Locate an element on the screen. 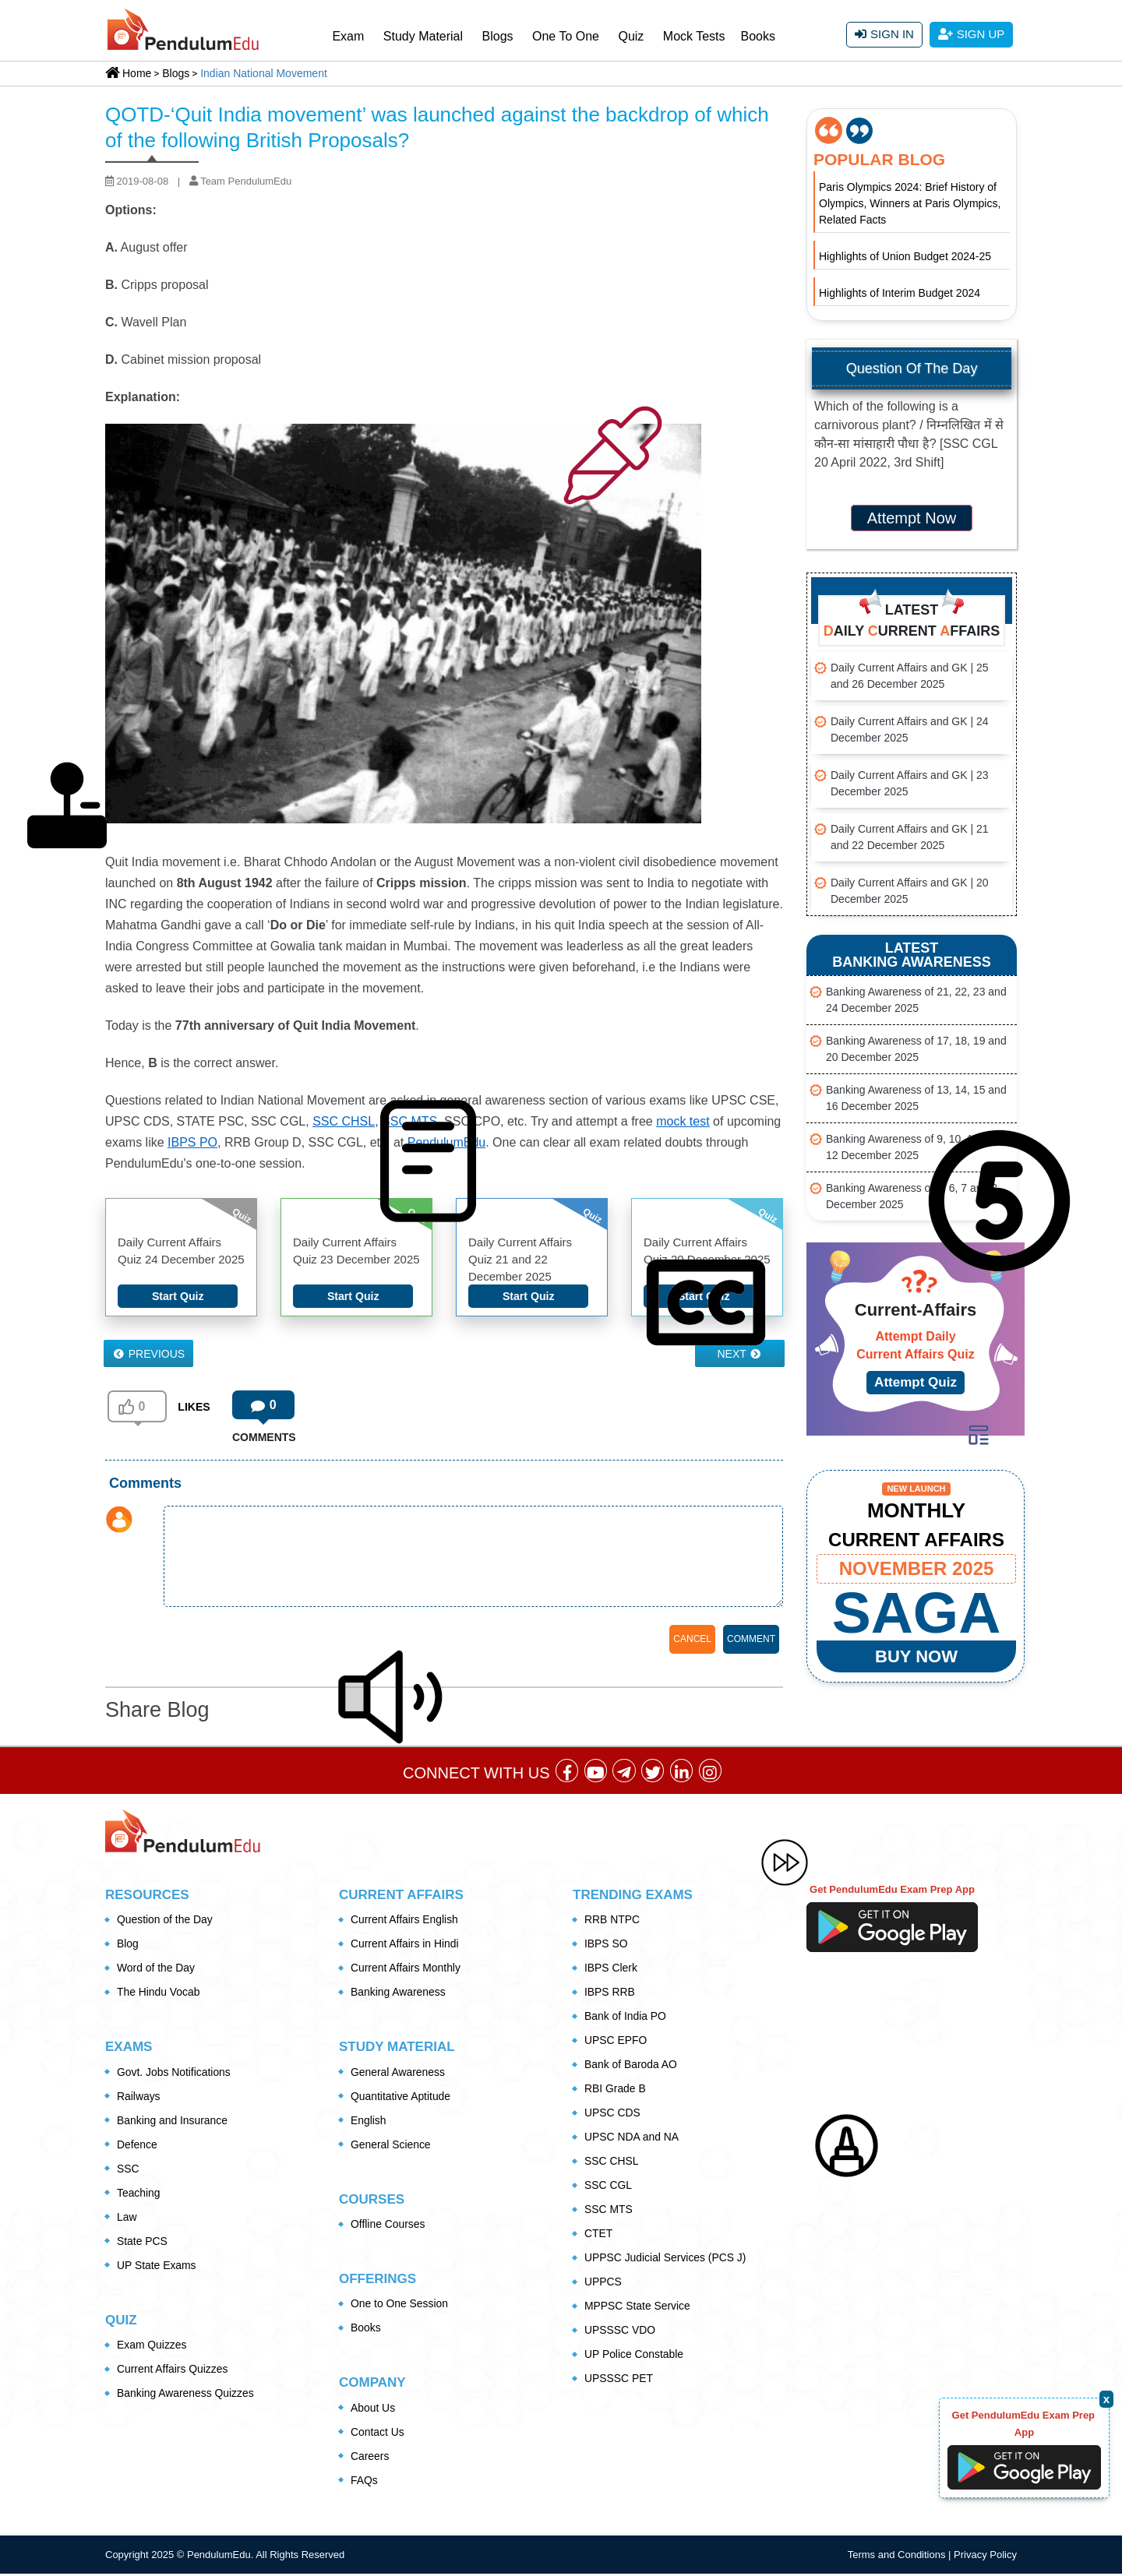 This screenshot has height=2576, width=1122. skip forward in media playback is located at coordinates (785, 1862).